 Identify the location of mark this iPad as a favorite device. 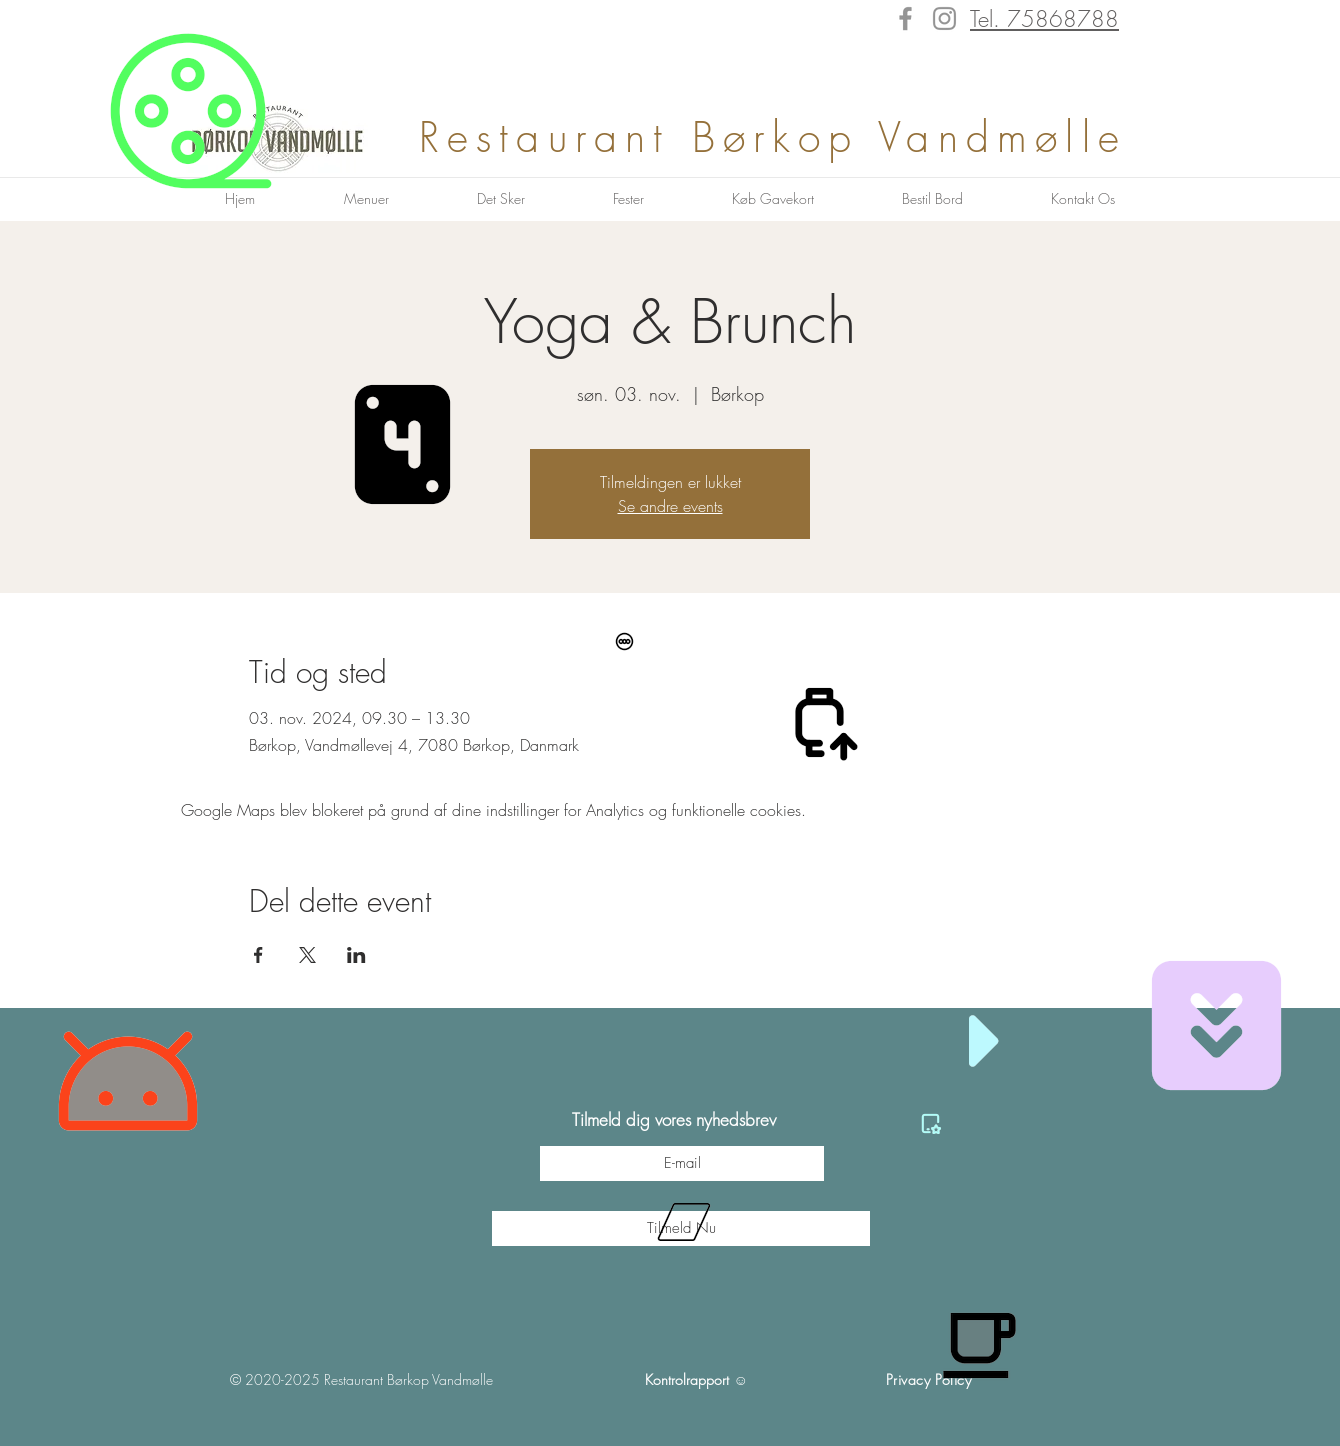
(930, 1123).